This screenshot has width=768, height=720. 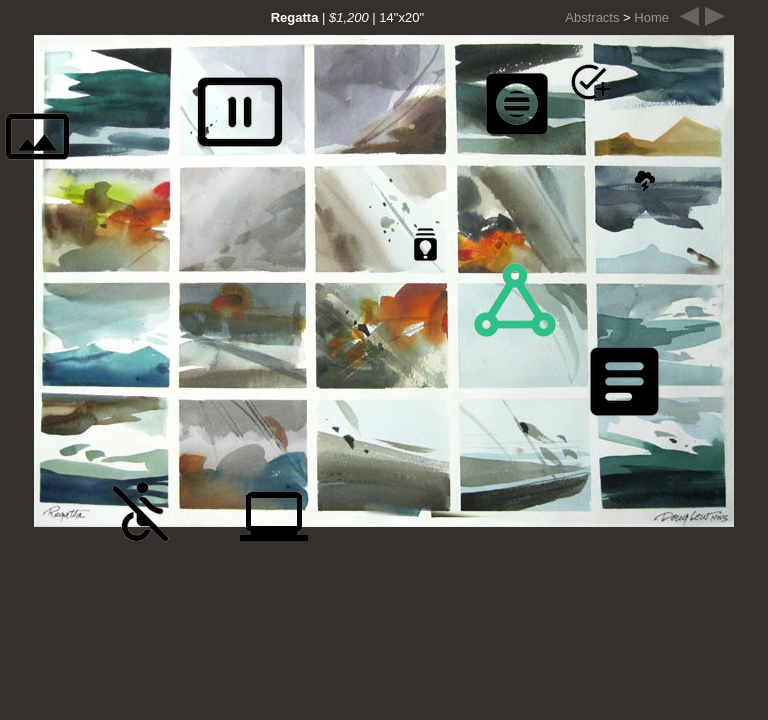 I want to click on add a new task to your list, so click(x=589, y=82).